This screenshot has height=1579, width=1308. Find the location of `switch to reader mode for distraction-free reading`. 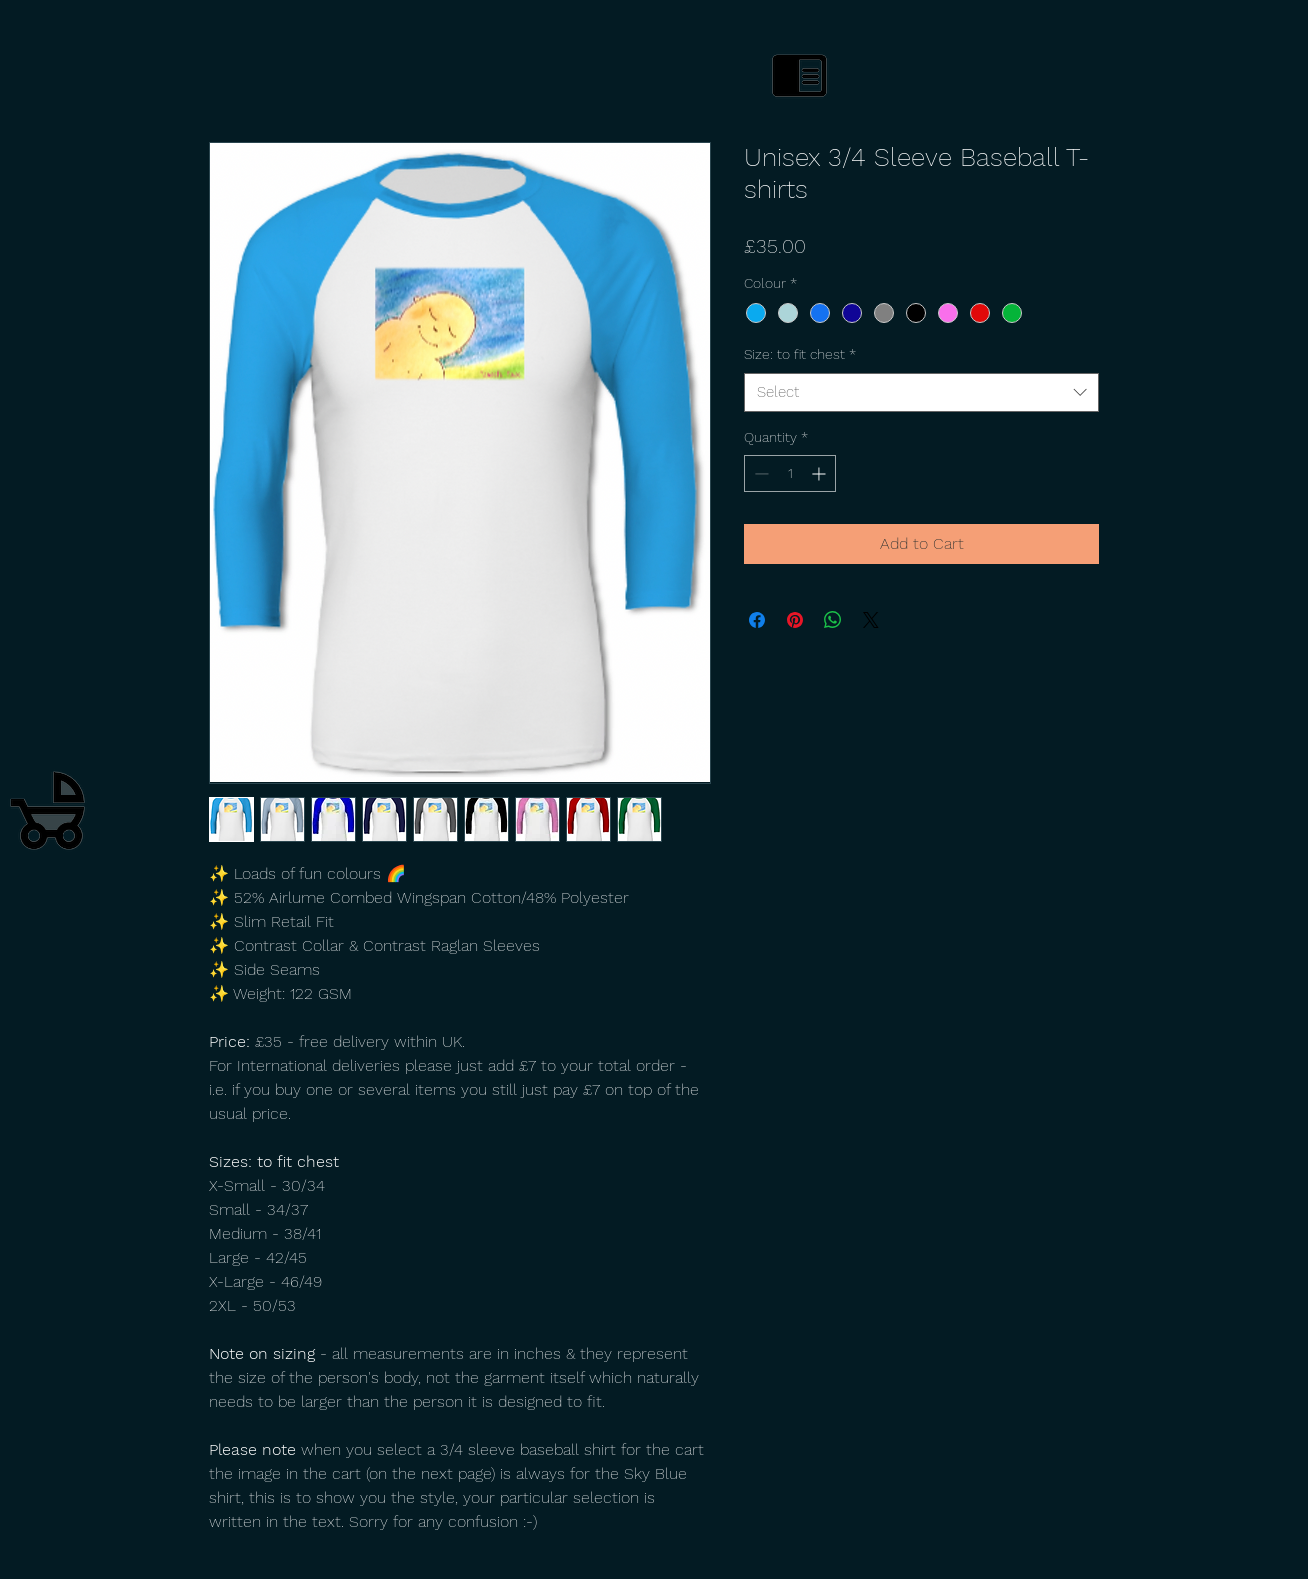

switch to reader mode for distraction-free reading is located at coordinates (799, 74).